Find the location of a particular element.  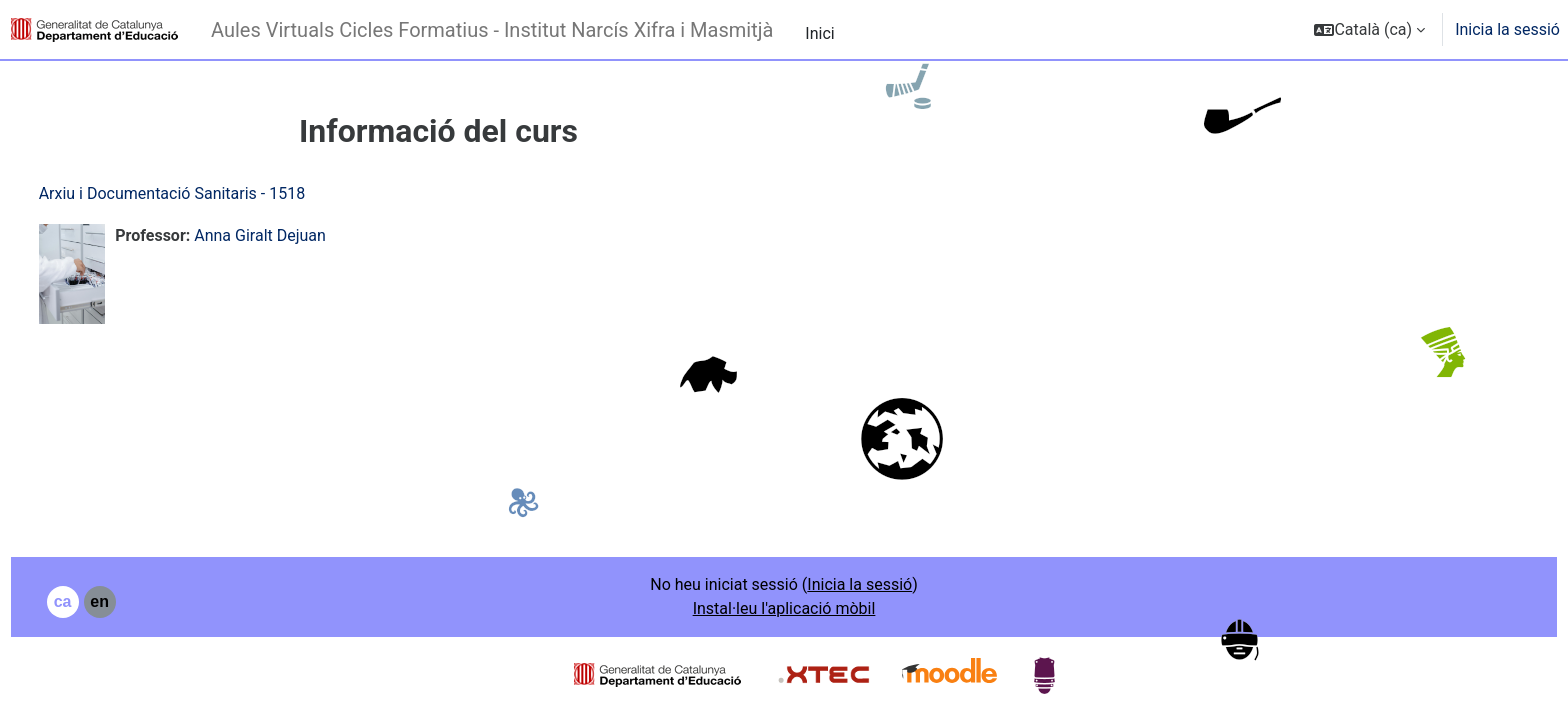

view world map or global overview is located at coordinates (902, 439).